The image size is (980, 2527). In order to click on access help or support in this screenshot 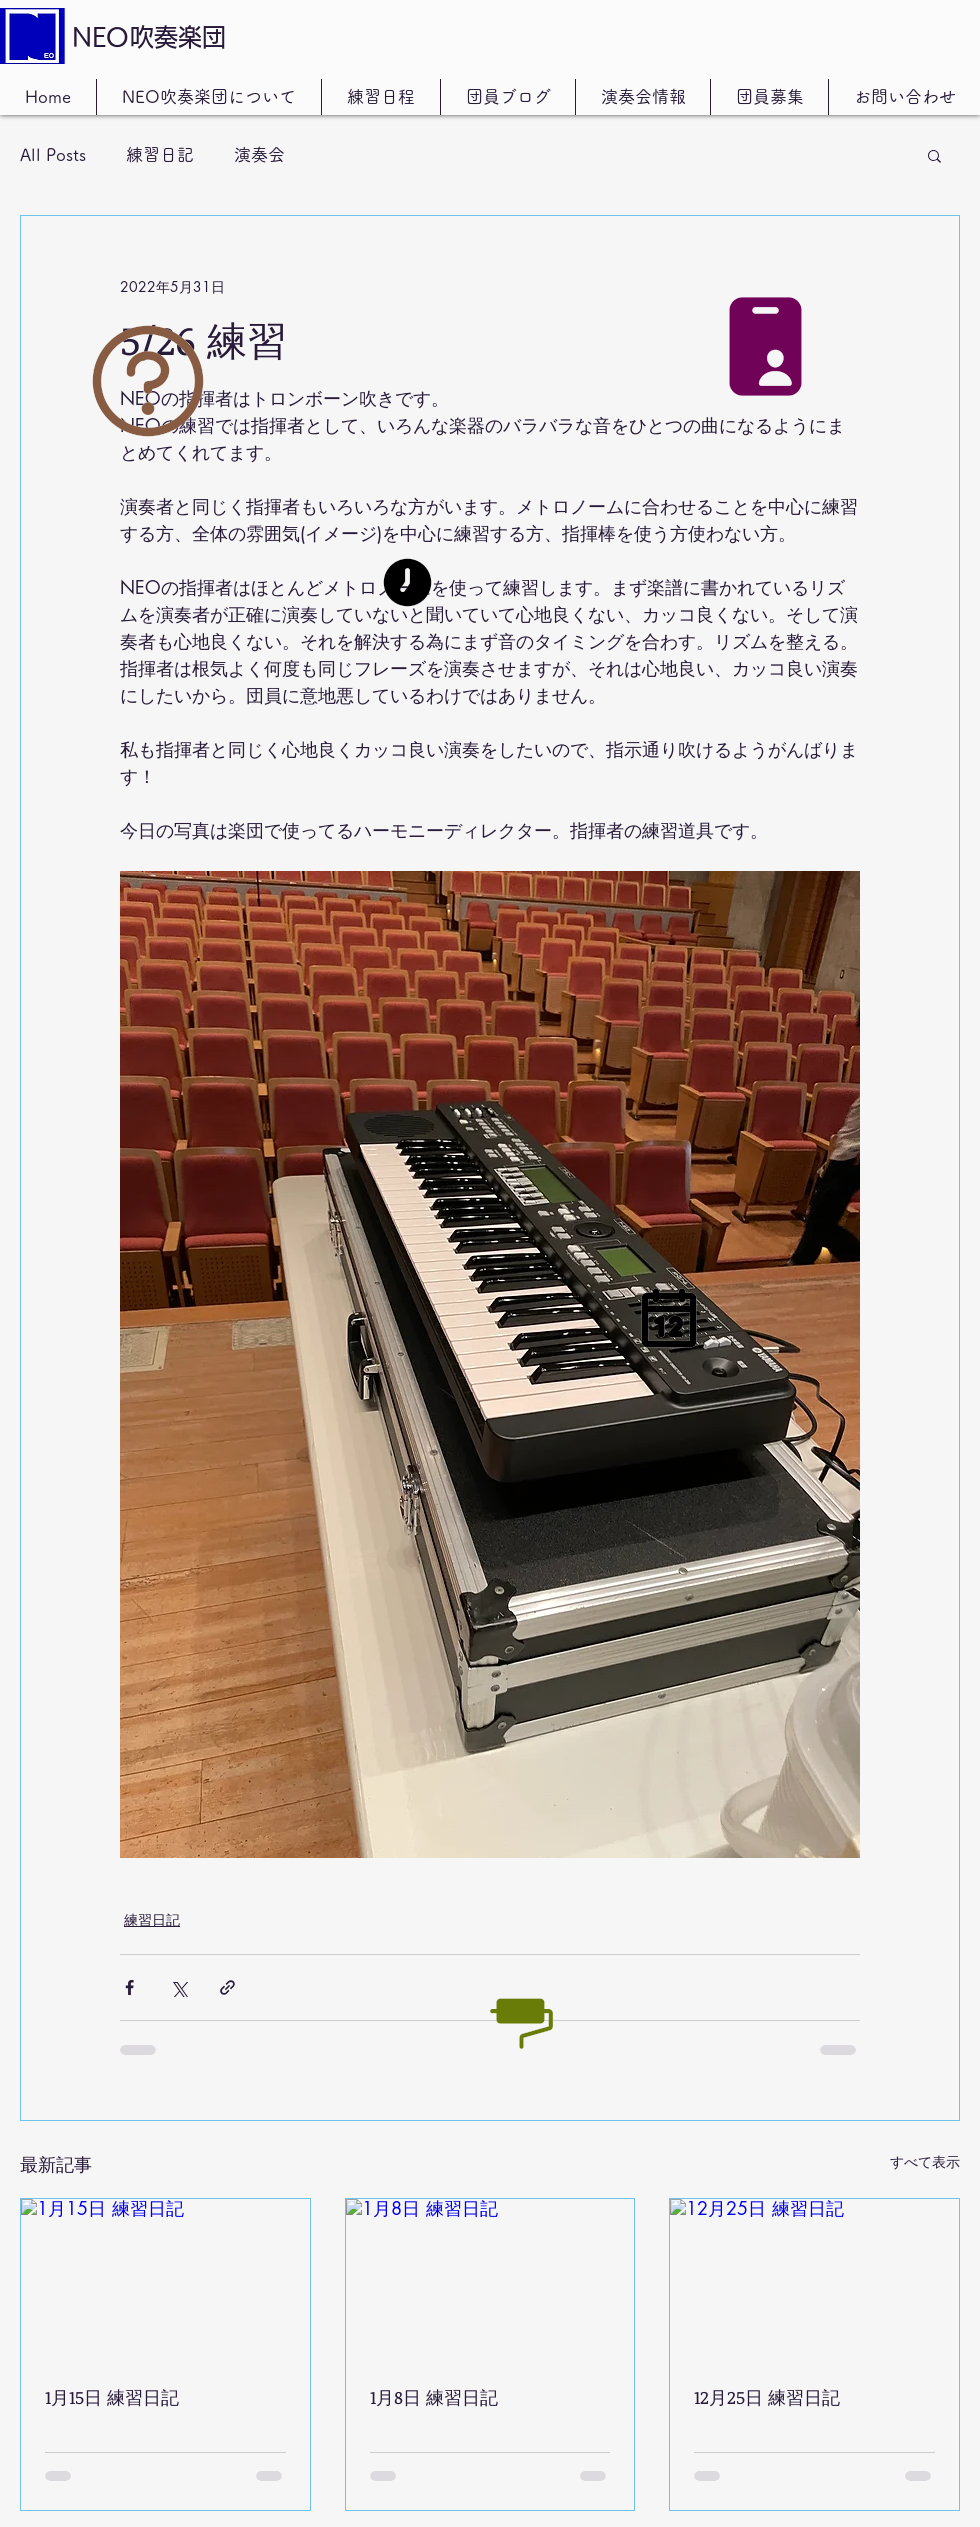, I will do `click(148, 381)`.